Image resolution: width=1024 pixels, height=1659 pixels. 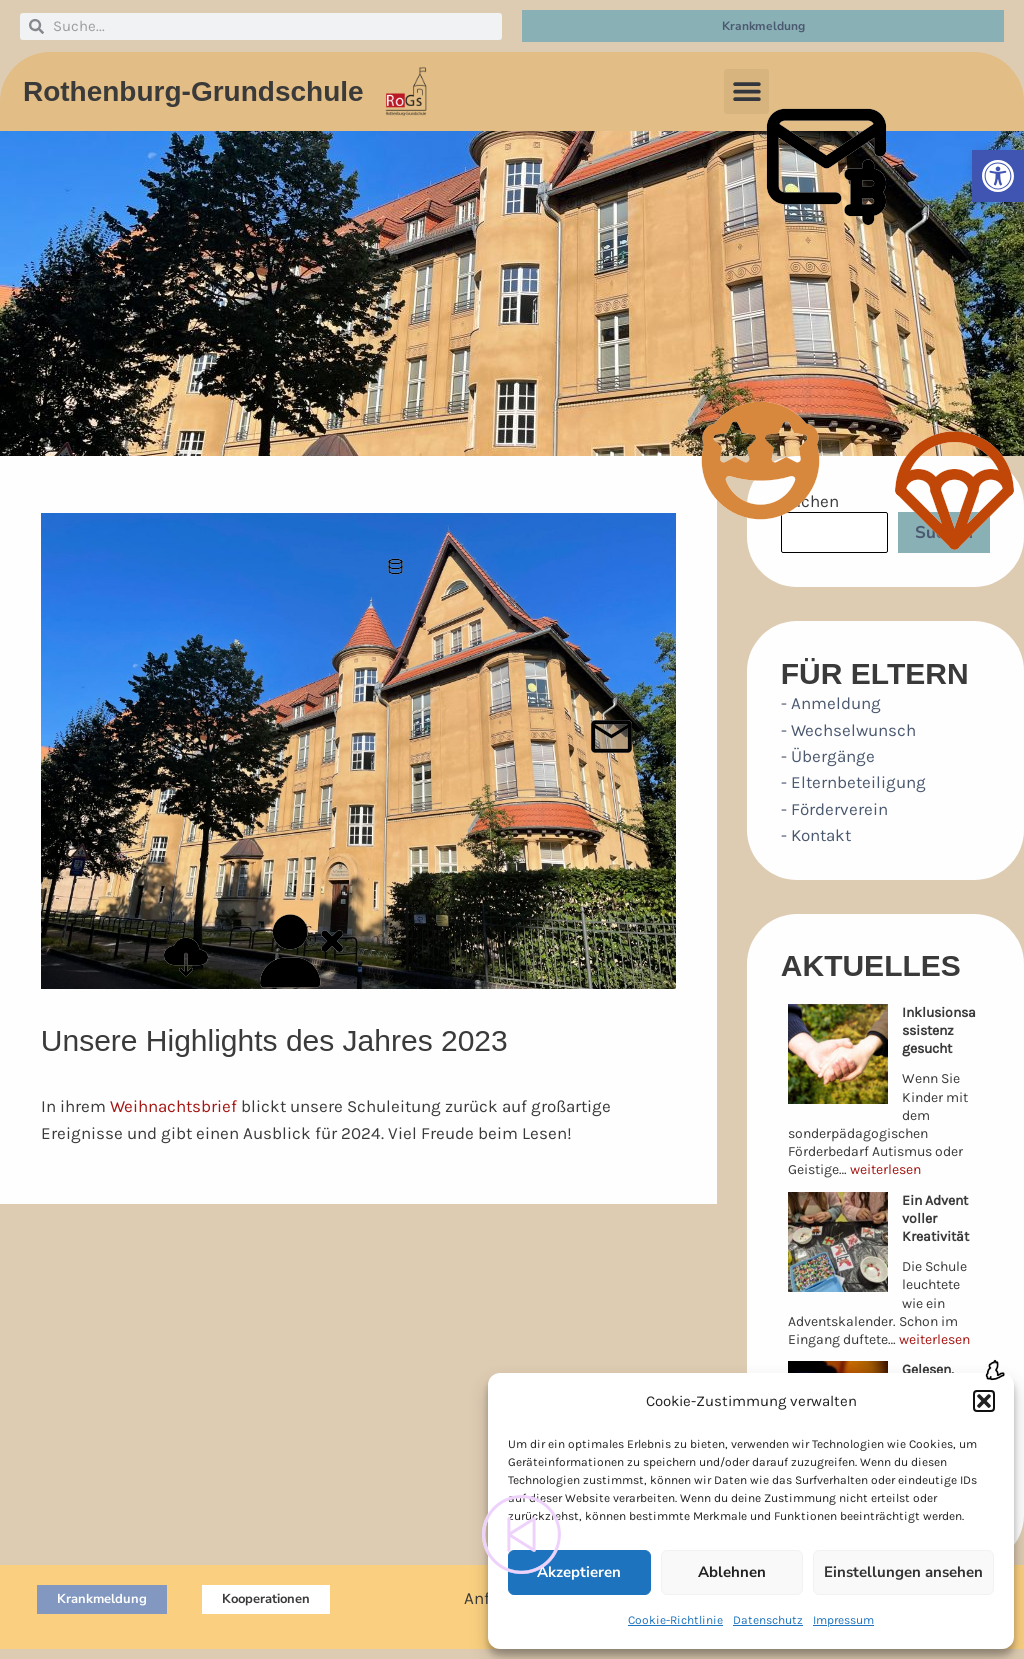 What do you see at coordinates (395, 566) in the screenshot?
I see `access database management` at bounding box center [395, 566].